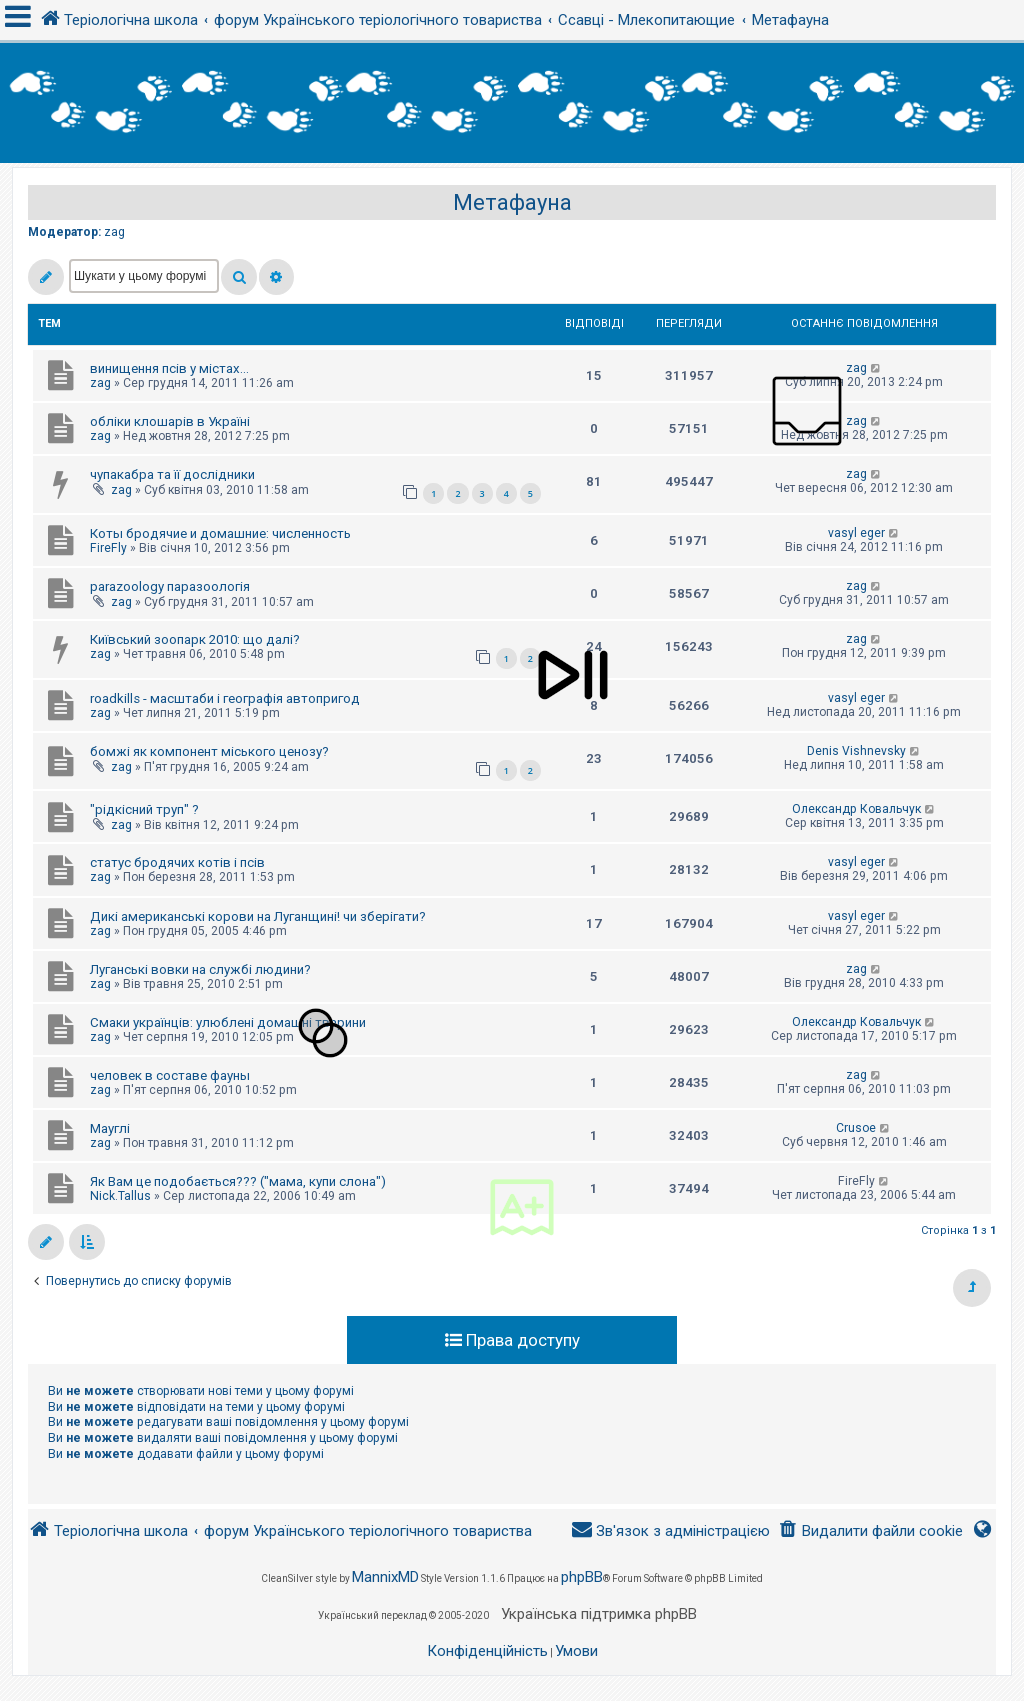 This screenshot has width=1024, height=1701. I want to click on toggle between play and pause for media playback, so click(573, 675).